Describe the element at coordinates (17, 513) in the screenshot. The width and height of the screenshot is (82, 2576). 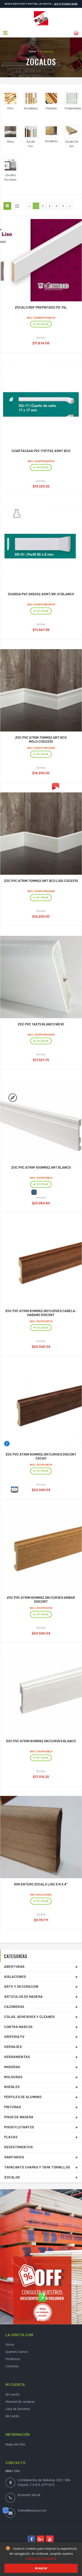
I see `open science or laboratory applications` at that location.